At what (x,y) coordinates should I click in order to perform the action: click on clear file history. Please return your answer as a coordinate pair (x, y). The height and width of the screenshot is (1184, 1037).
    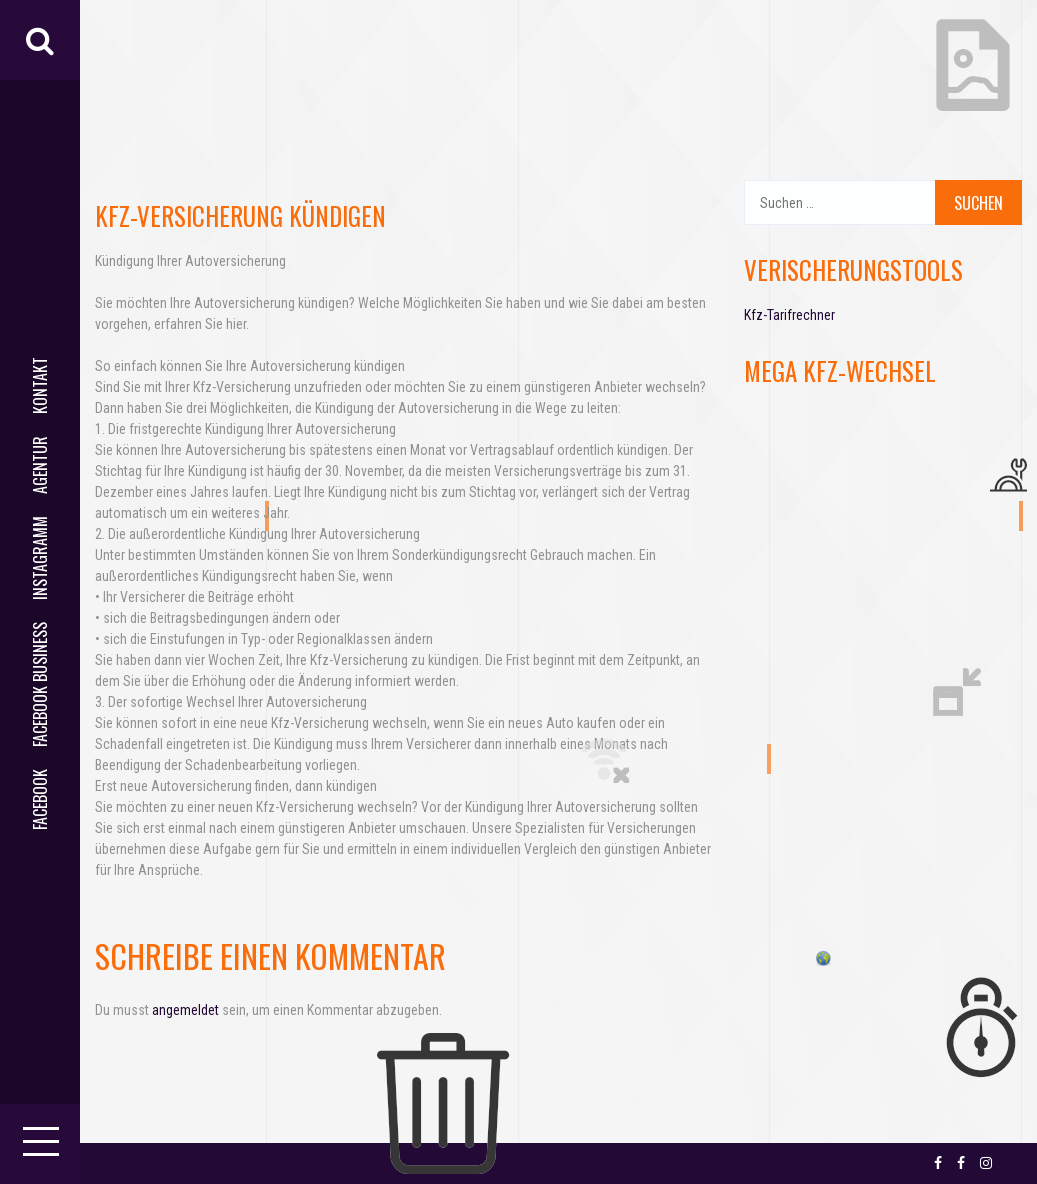
    Looking at the image, I should click on (447, 1103).